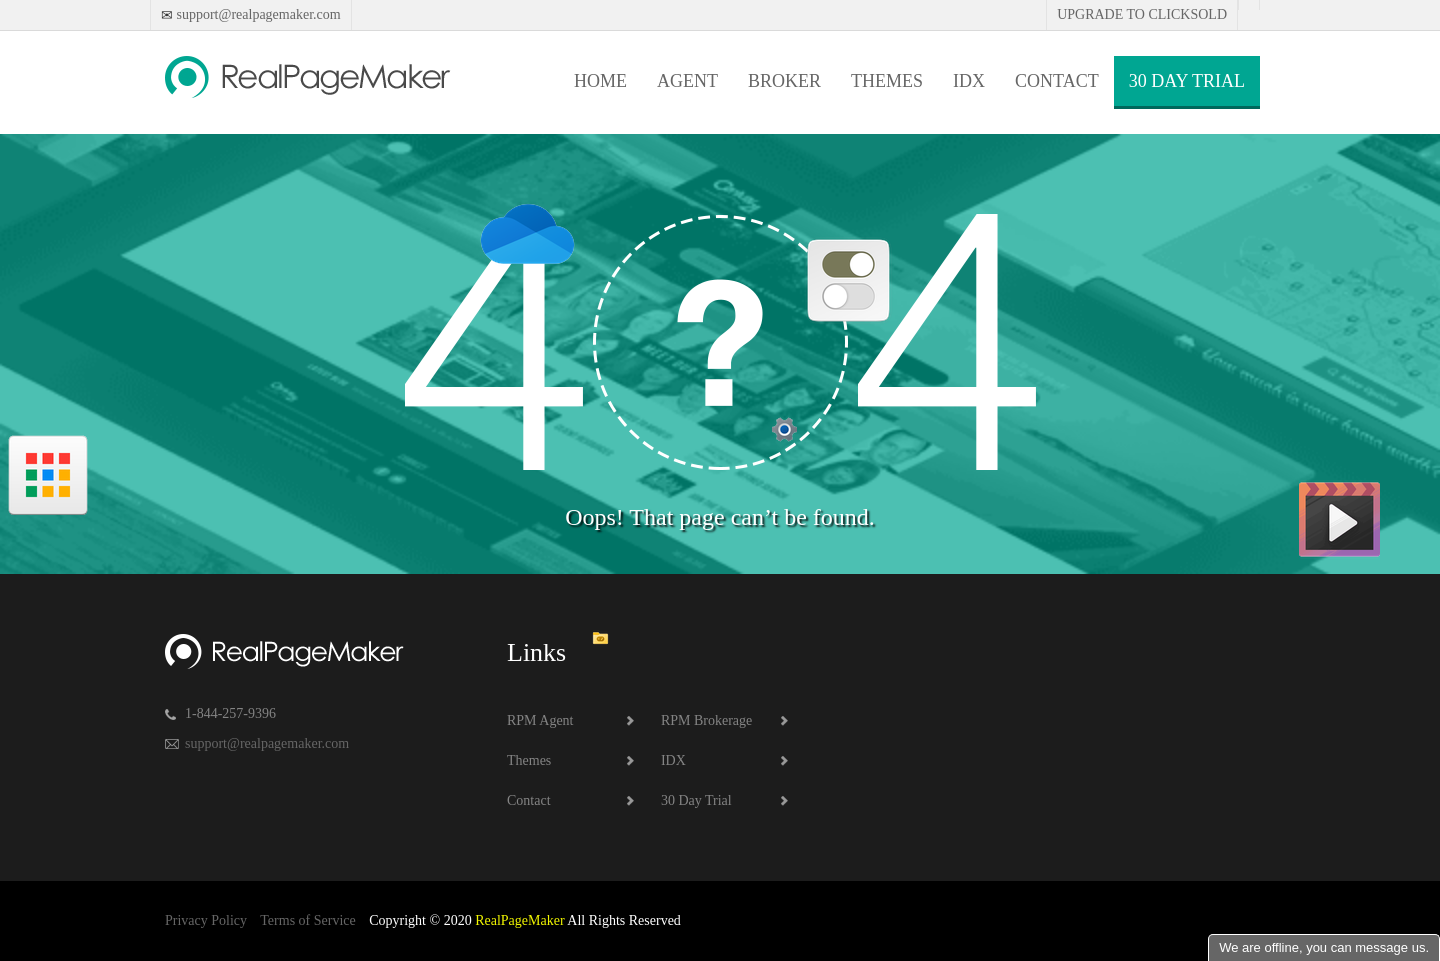 The image size is (1440, 961). What do you see at coordinates (848, 280) in the screenshot?
I see `open unity tweak tool to customize desktop settings` at bounding box center [848, 280].